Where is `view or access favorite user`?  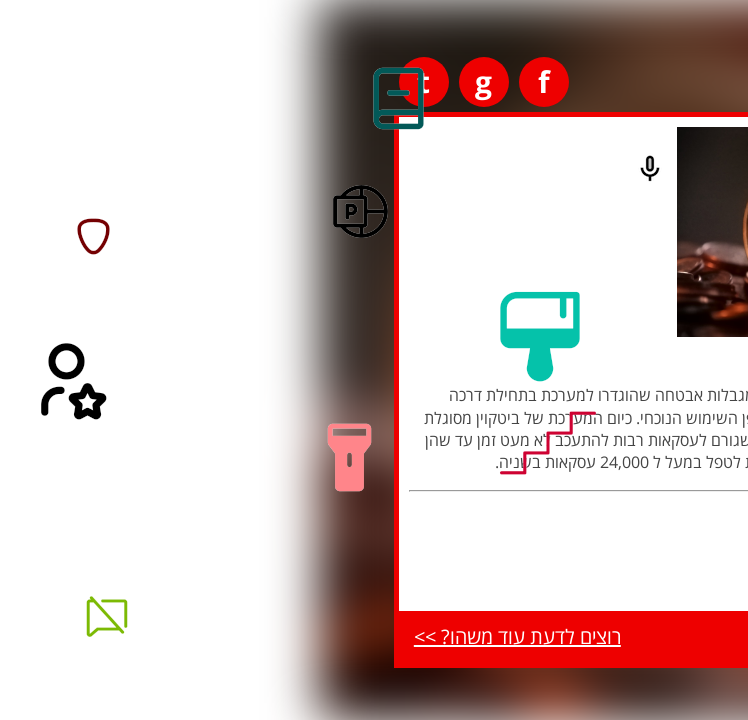 view or access favorite user is located at coordinates (66, 379).